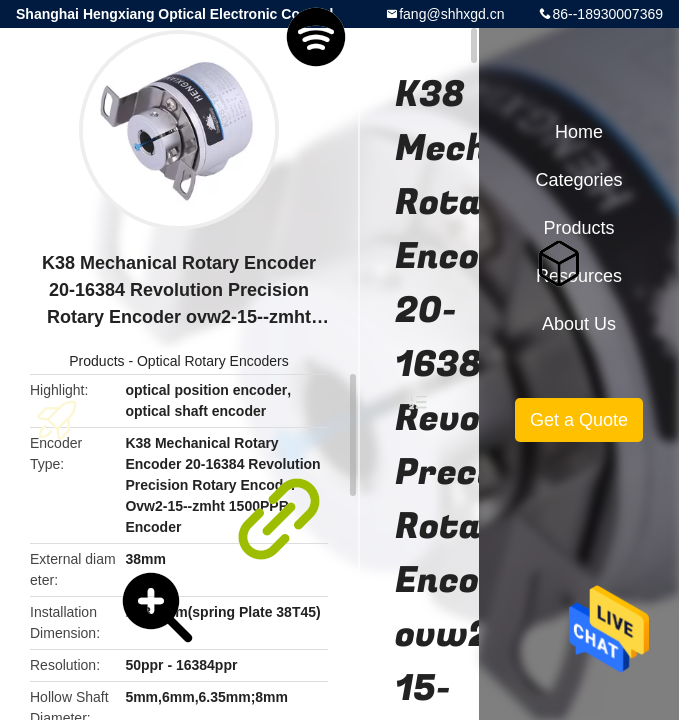 This screenshot has width=679, height=720. I want to click on create a numbered list, so click(418, 402).